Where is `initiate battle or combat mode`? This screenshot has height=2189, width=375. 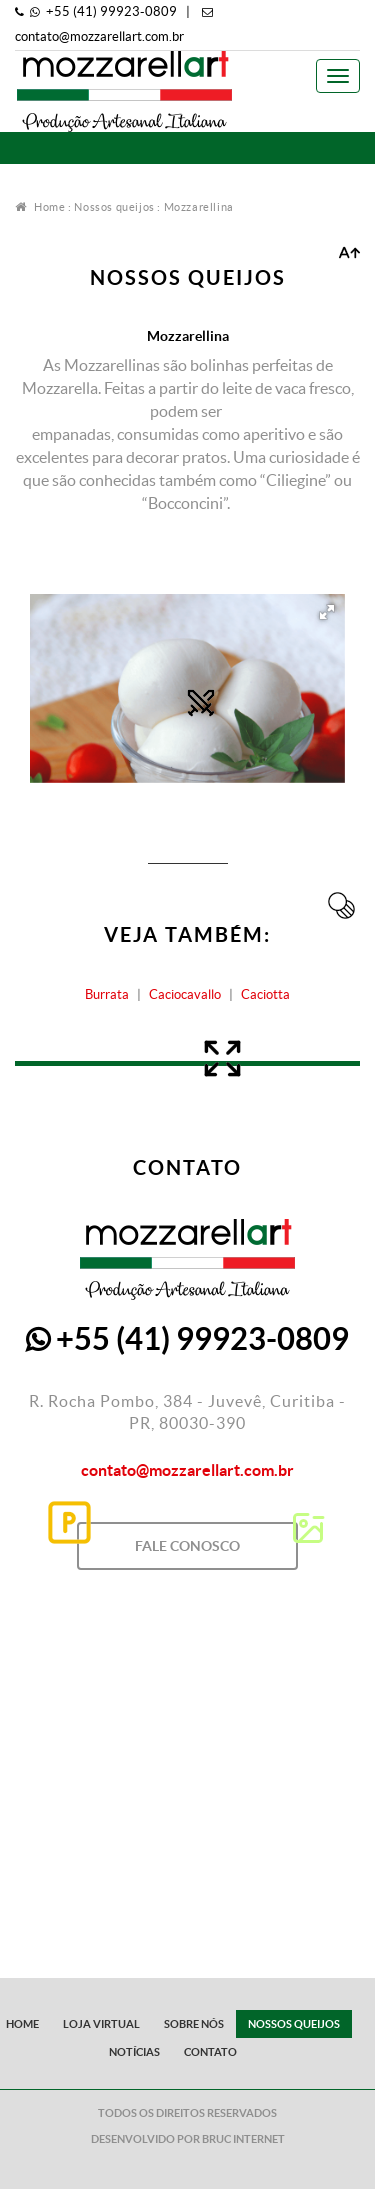
initiate battle or combat mode is located at coordinates (201, 703).